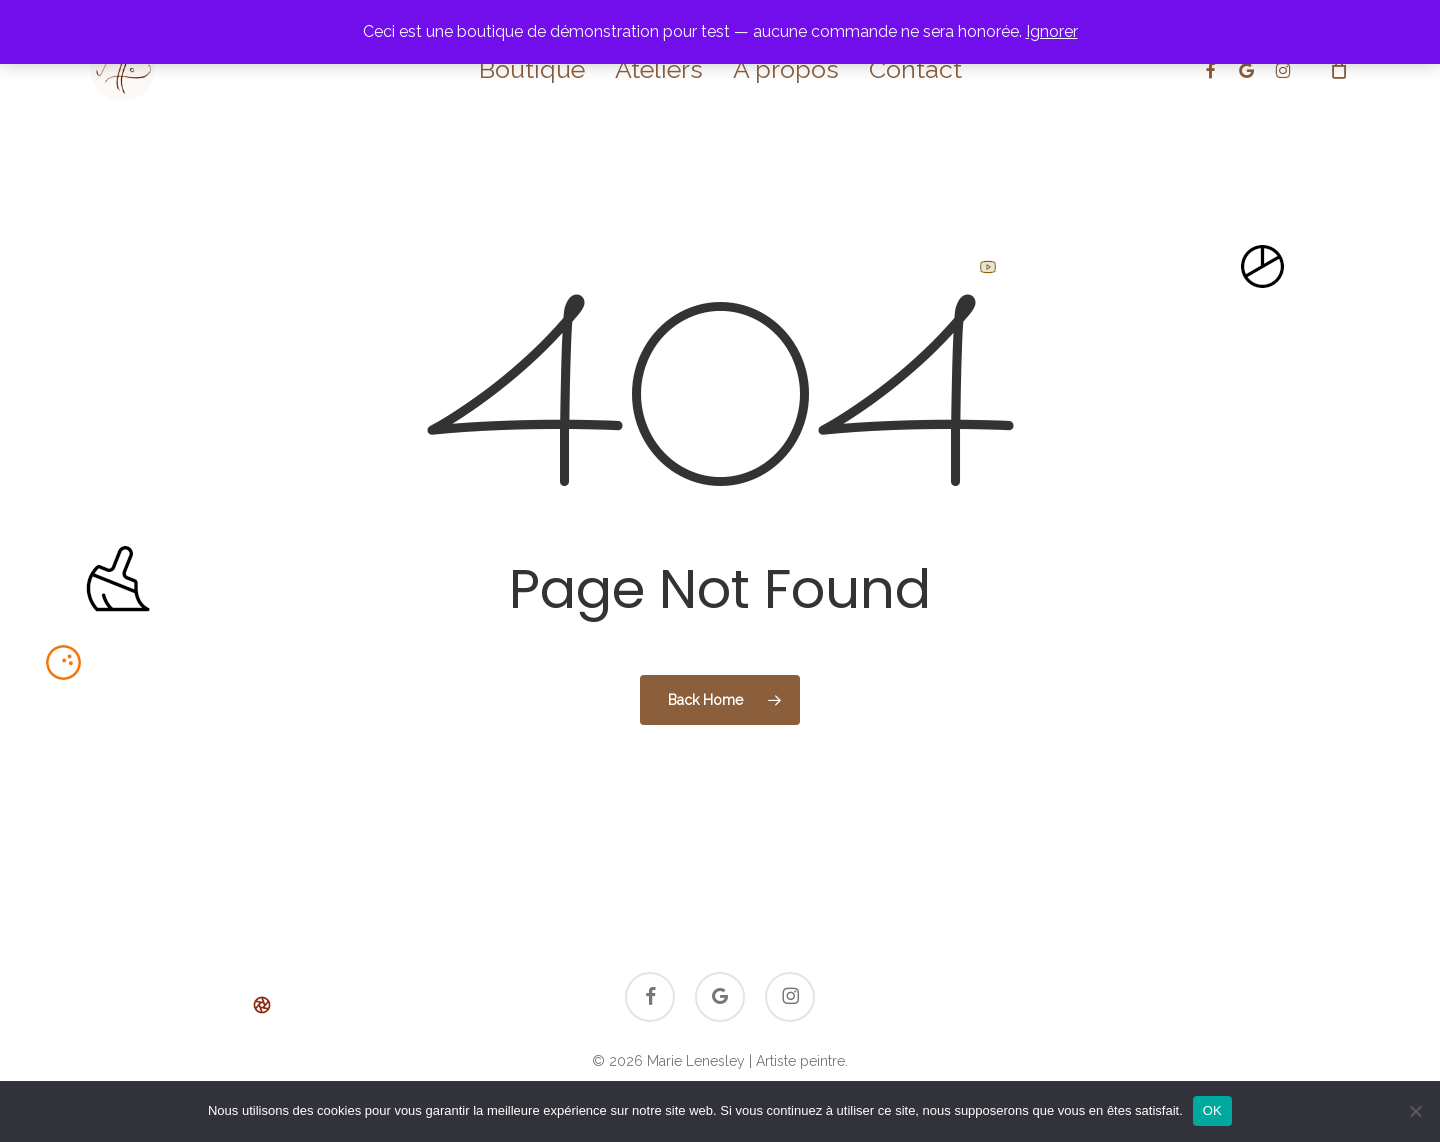  What do you see at coordinates (1262, 266) in the screenshot?
I see `view analytics or statistics breakdown` at bounding box center [1262, 266].